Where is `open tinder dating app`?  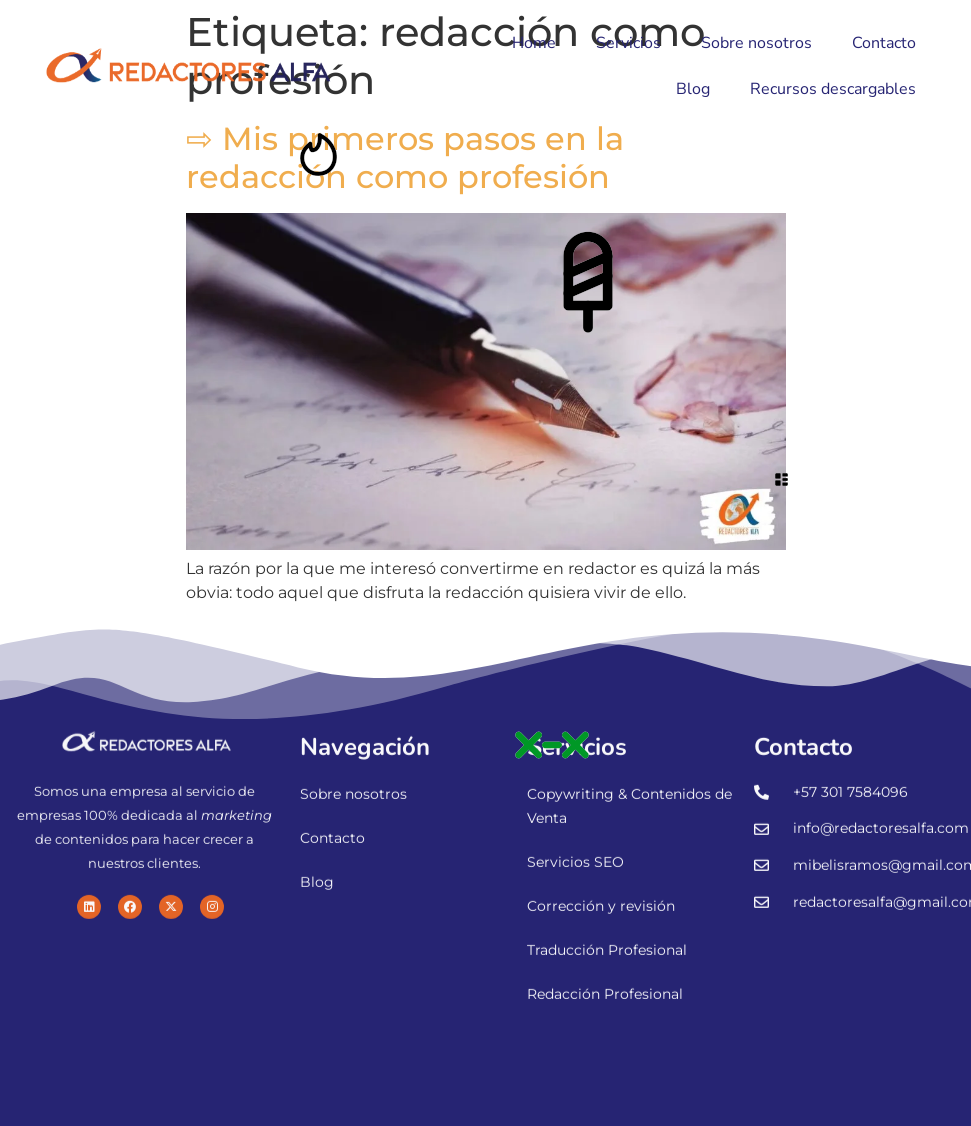
open tinder dating app is located at coordinates (318, 155).